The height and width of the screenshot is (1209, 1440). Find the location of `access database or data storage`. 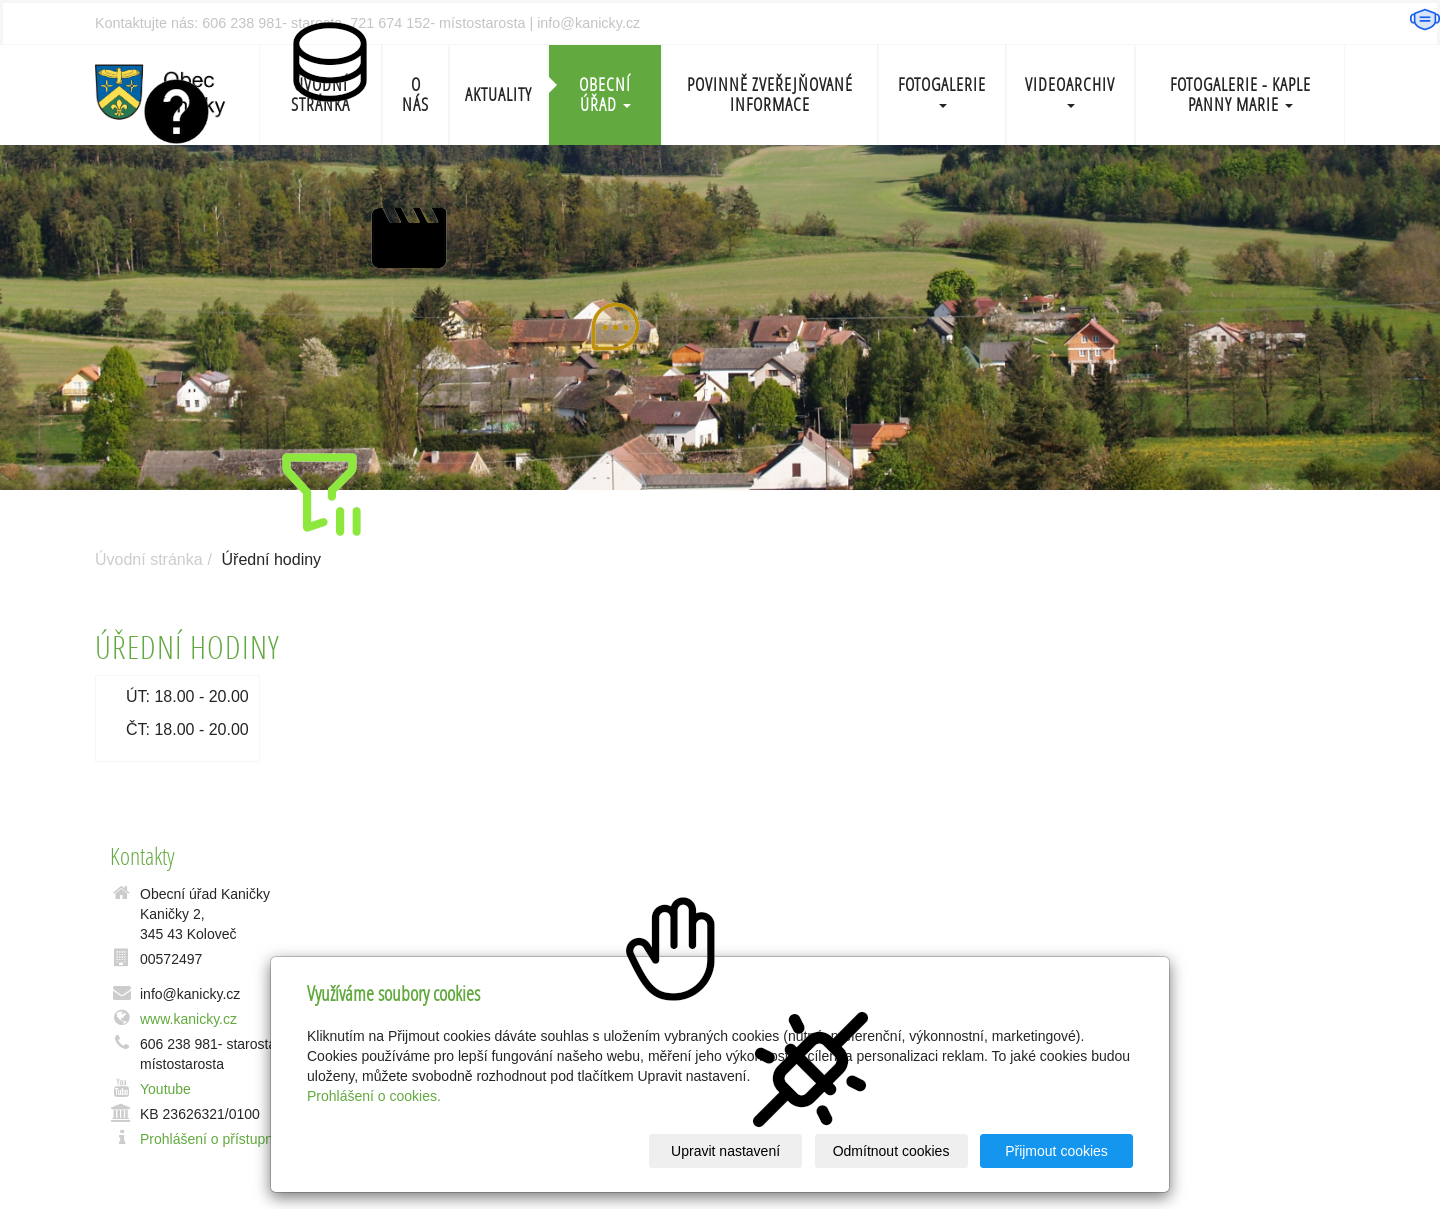

access database or data storage is located at coordinates (330, 62).